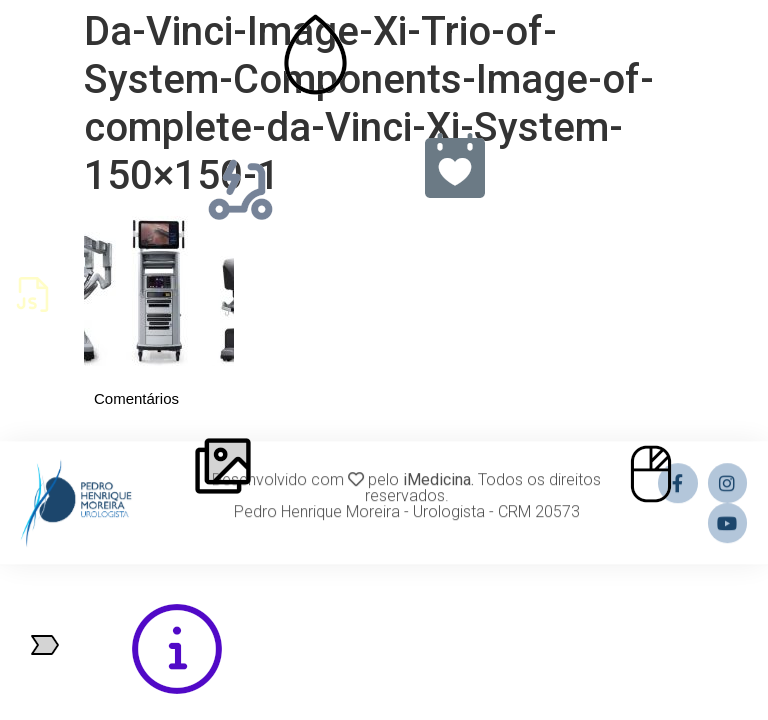  I want to click on view more information or details, so click(177, 649).